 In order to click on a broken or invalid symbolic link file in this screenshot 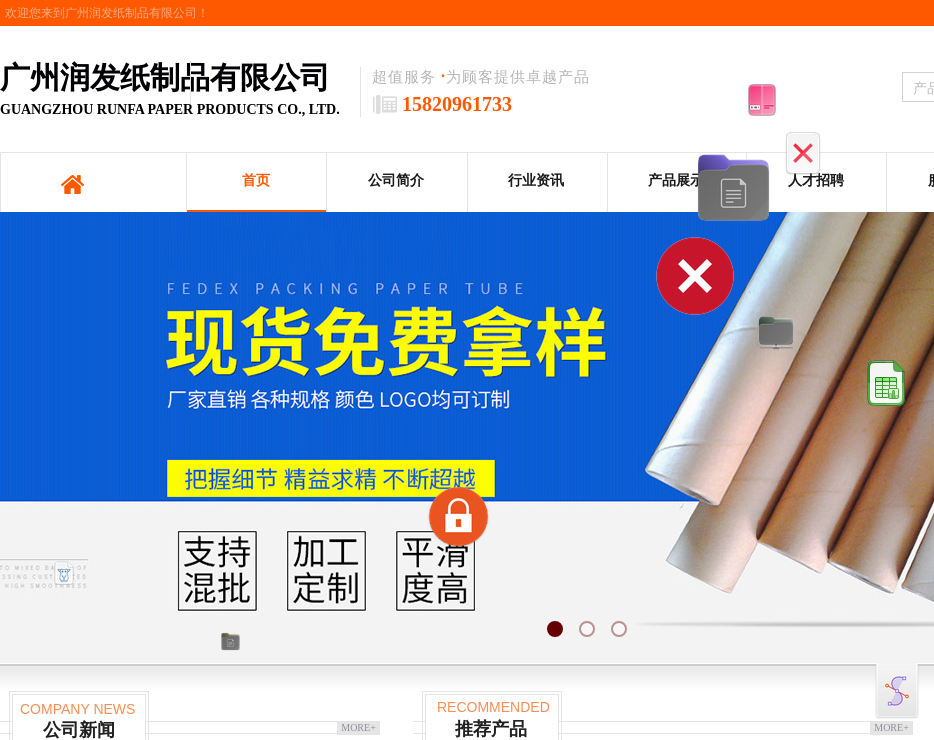, I will do `click(803, 153)`.